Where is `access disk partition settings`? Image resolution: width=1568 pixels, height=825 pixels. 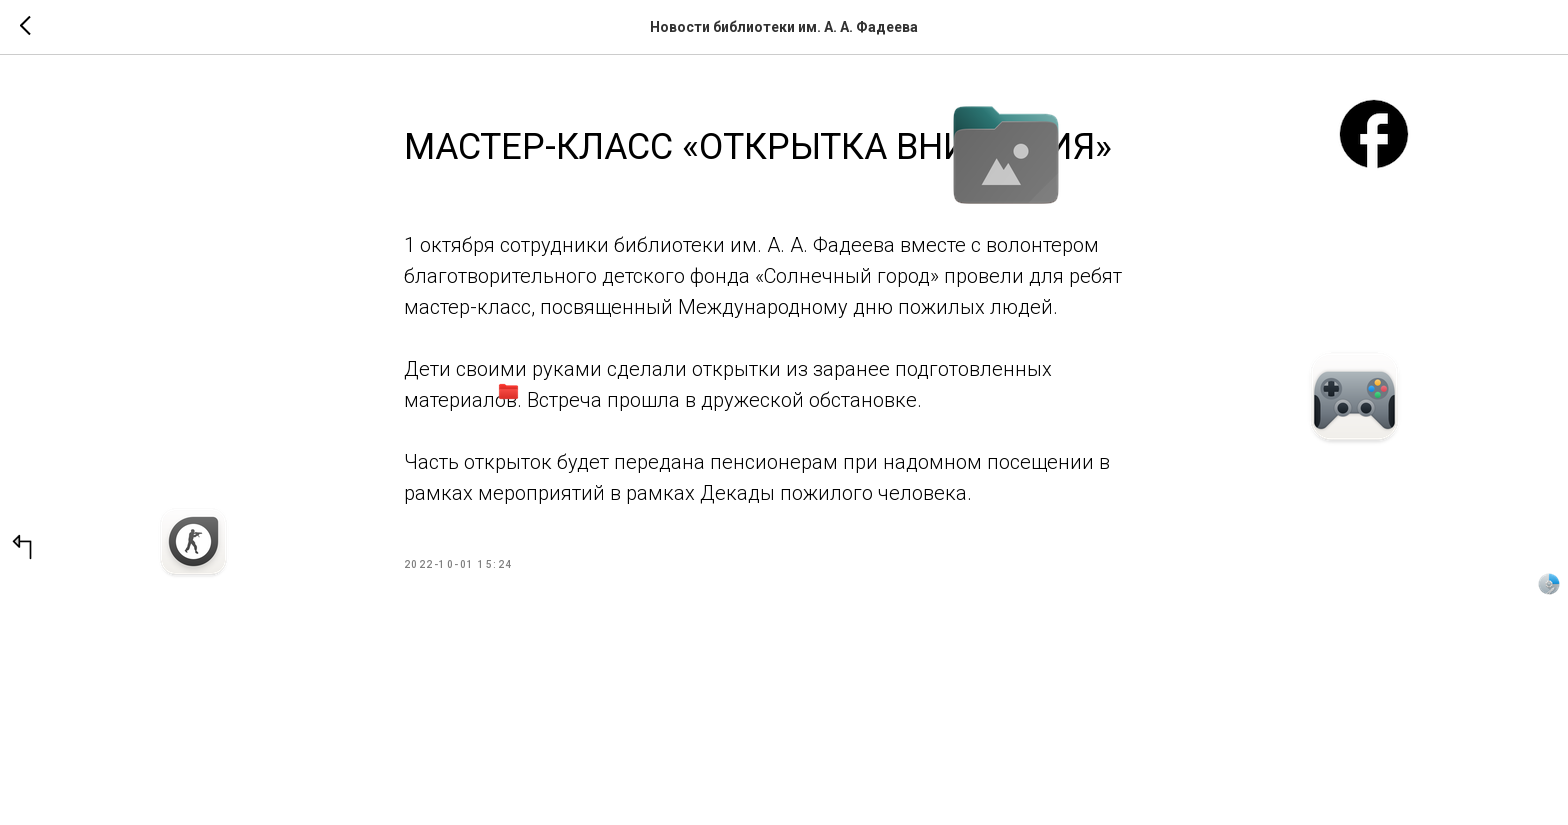 access disk partition settings is located at coordinates (1549, 584).